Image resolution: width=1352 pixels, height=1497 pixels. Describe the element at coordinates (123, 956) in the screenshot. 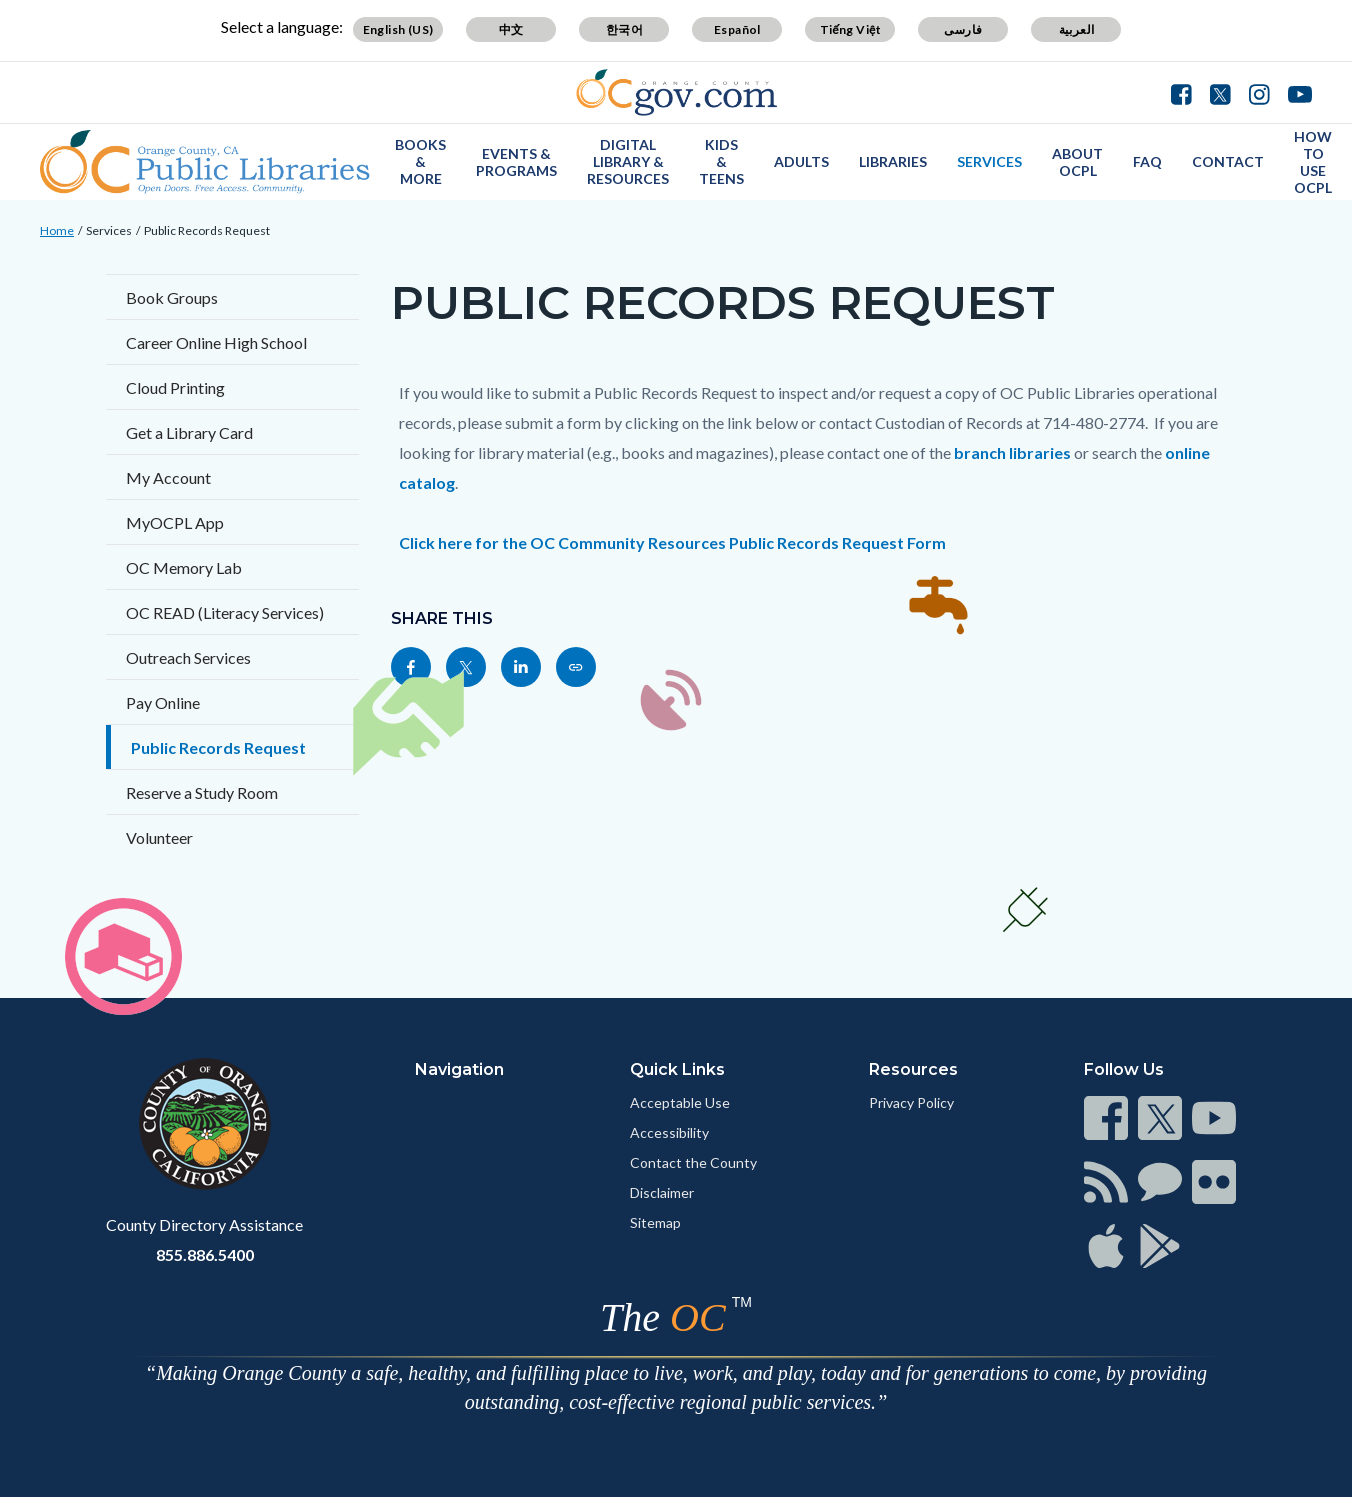

I see `indicates content is licensed for remixing` at that location.